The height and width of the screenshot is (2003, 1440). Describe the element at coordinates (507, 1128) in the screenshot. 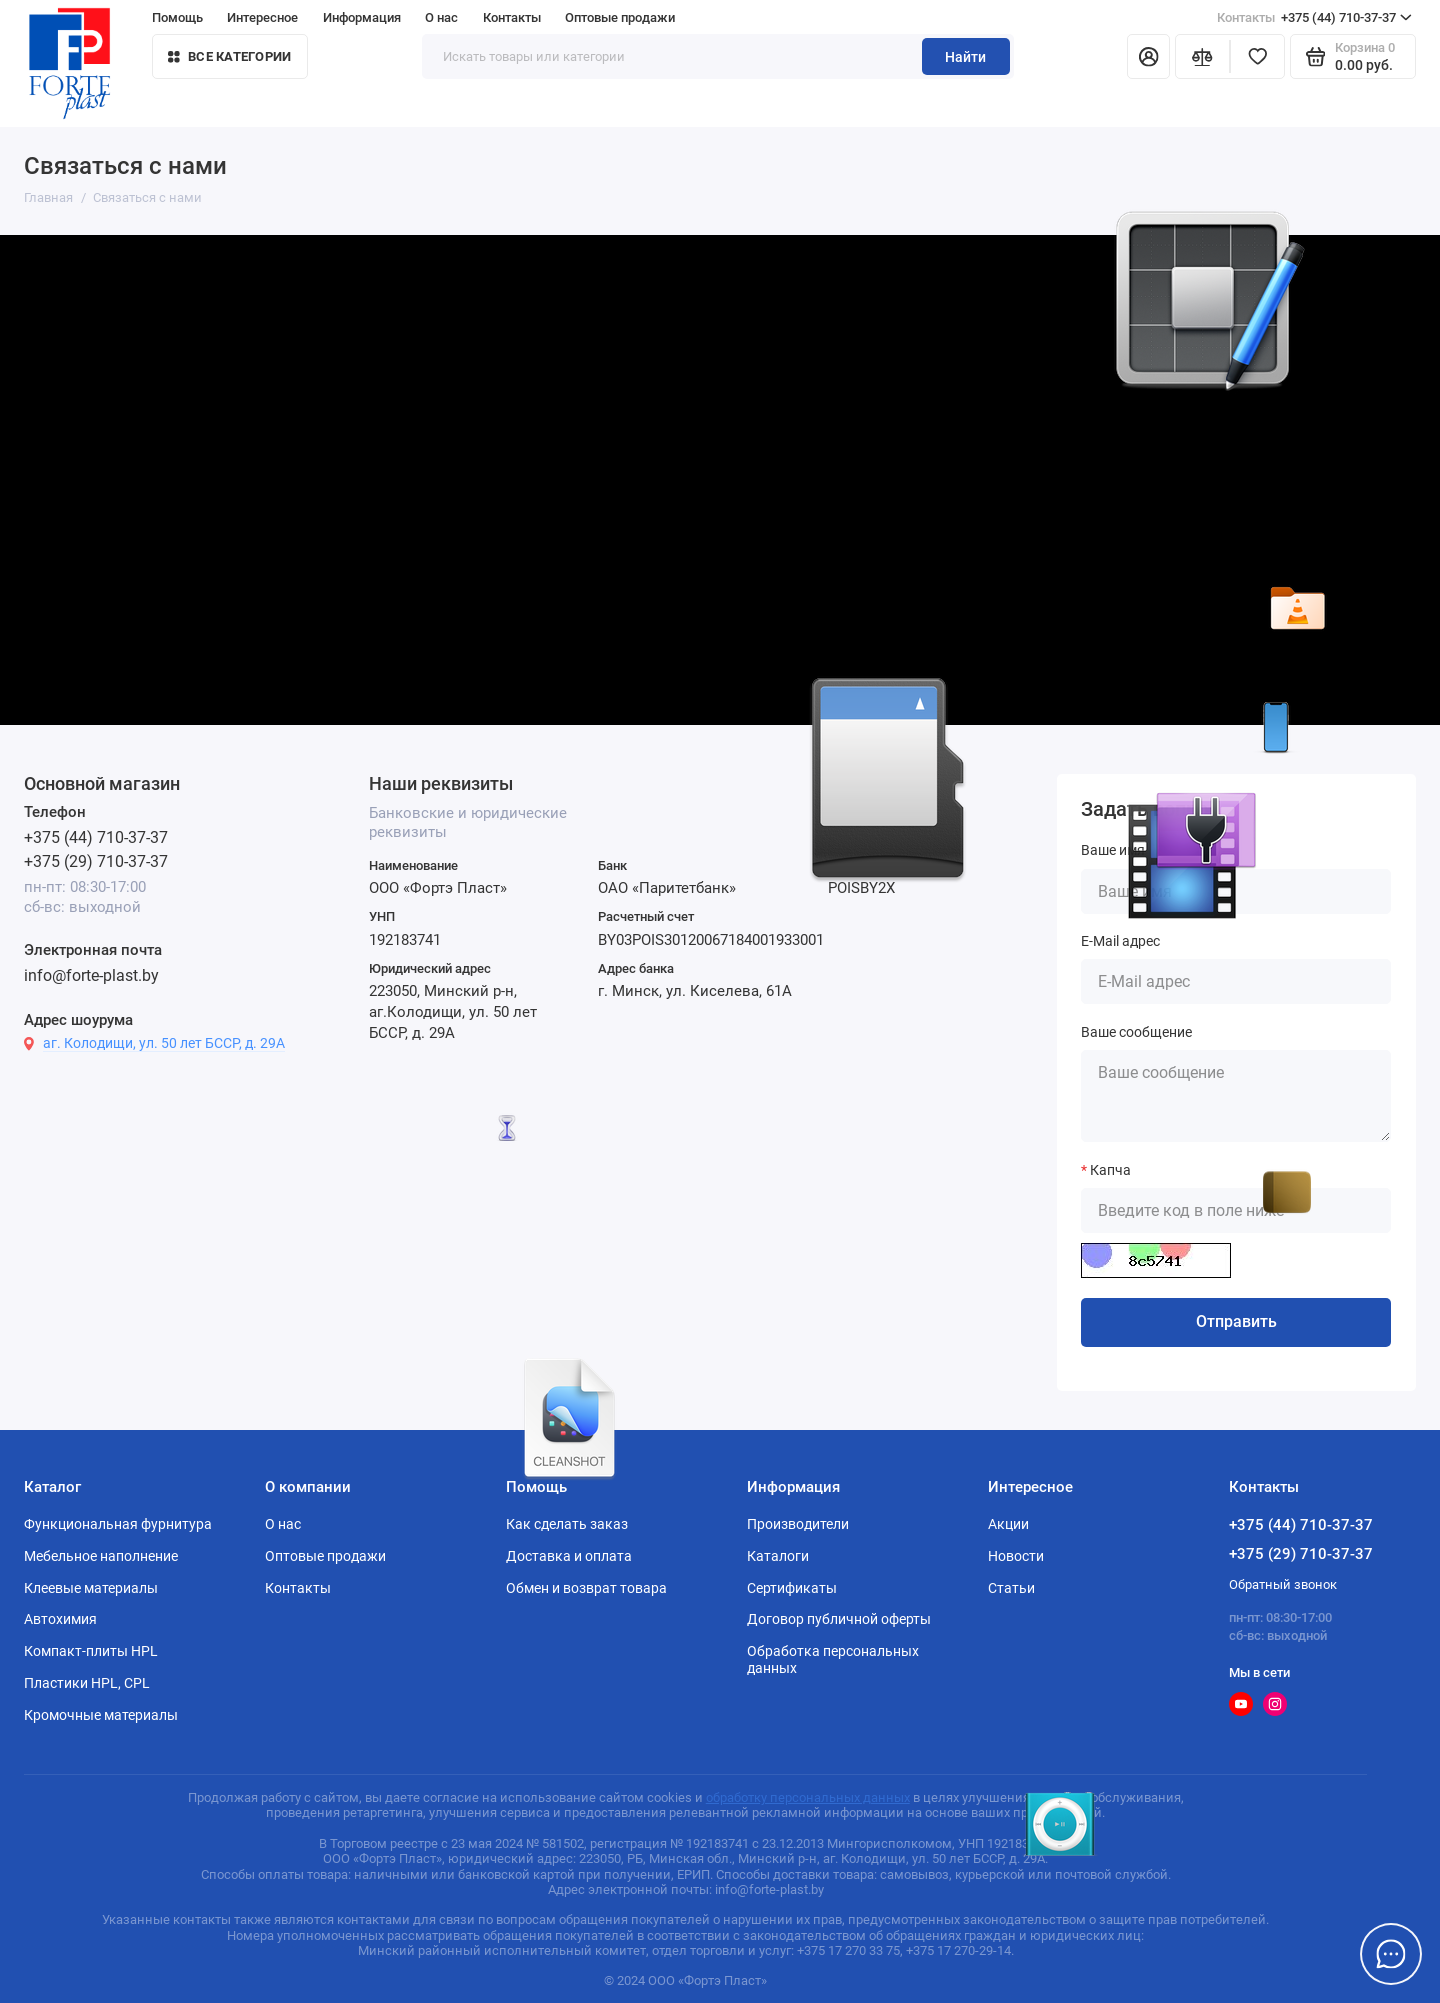

I see `view your screen time usage statistics` at that location.